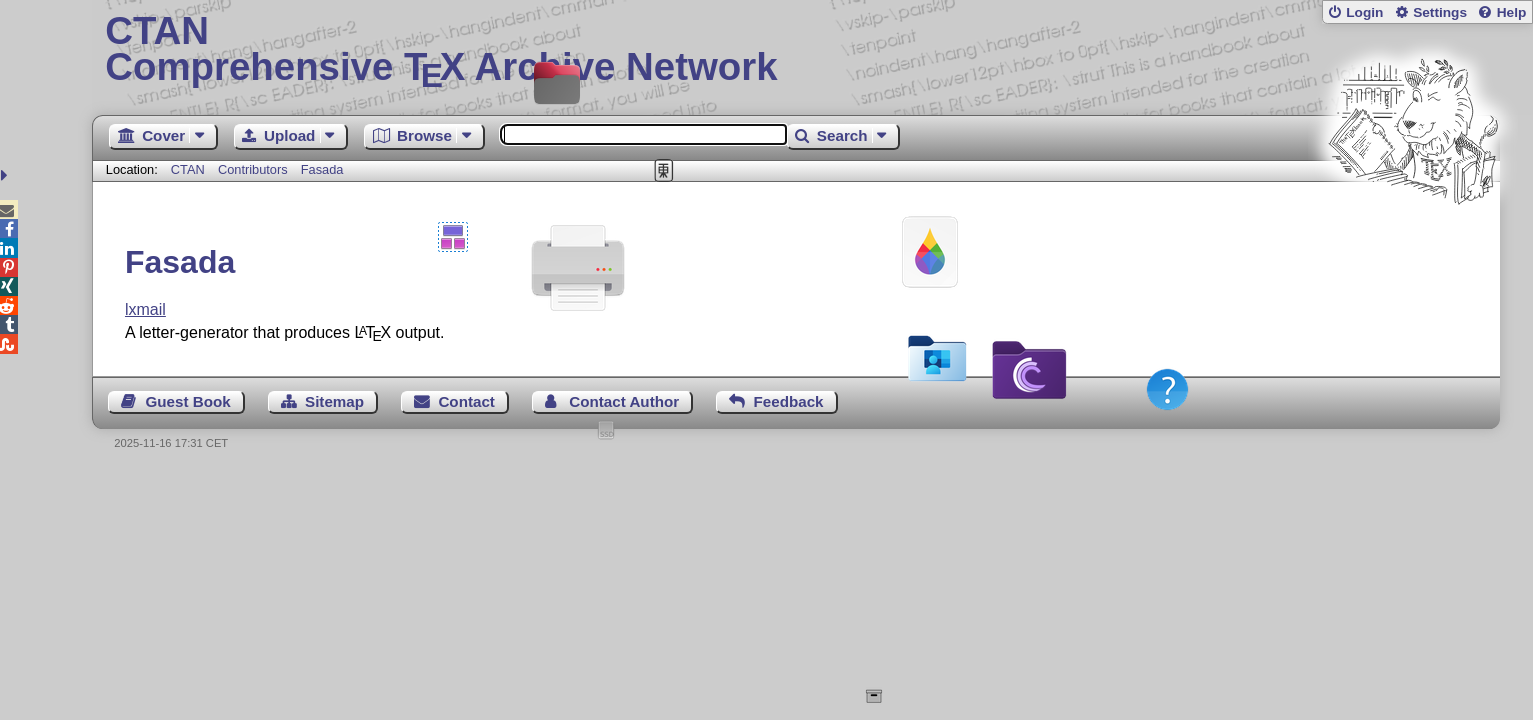  Describe the element at coordinates (606, 430) in the screenshot. I see `indicates a solid state drive in the system` at that location.